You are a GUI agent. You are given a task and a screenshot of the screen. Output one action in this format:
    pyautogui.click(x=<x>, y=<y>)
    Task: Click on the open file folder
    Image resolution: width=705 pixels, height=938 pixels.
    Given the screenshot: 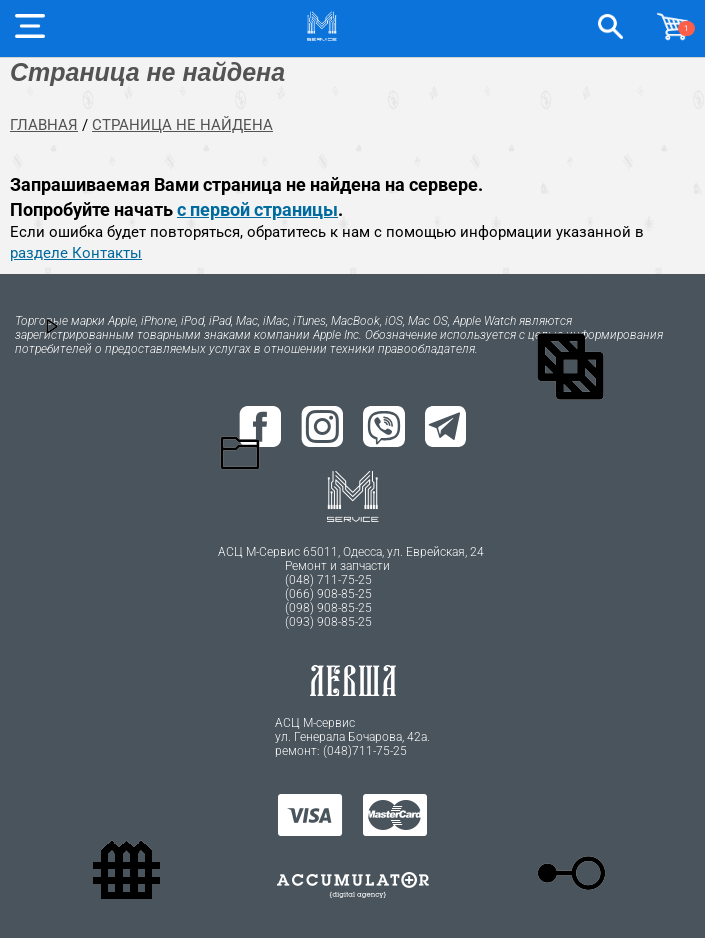 What is the action you would take?
    pyautogui.click(x=240, y=453)
    